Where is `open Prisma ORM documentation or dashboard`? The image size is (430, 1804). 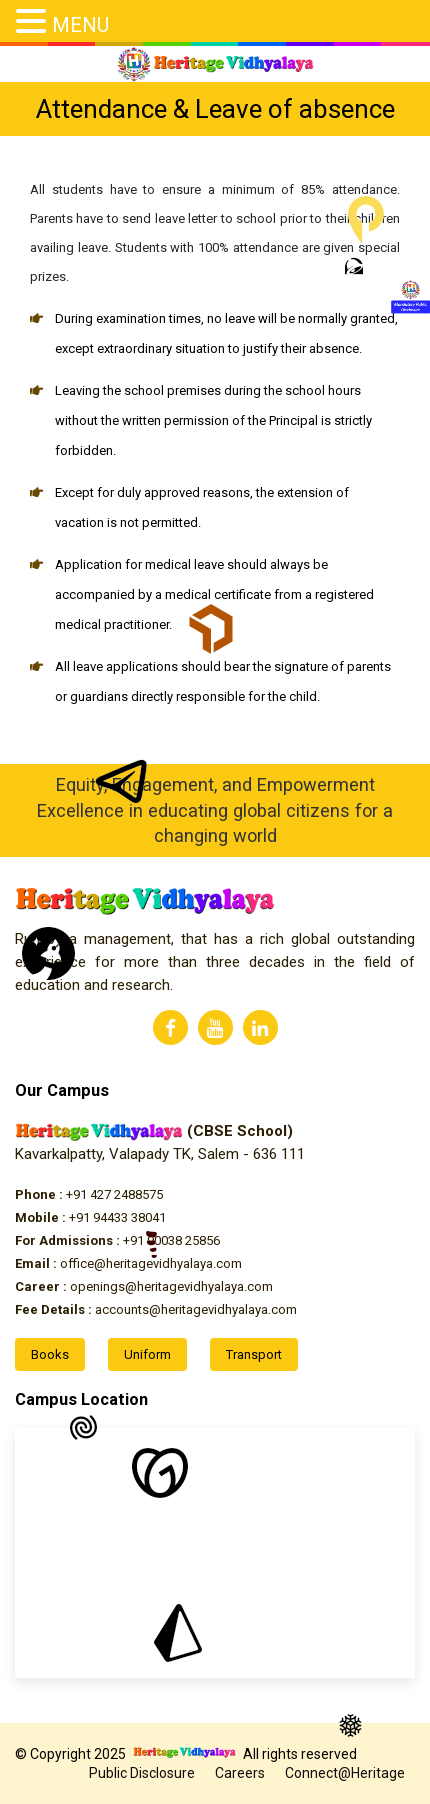
open Prisma ORM documentation or dashboard is located at coordinates (178, 1633).